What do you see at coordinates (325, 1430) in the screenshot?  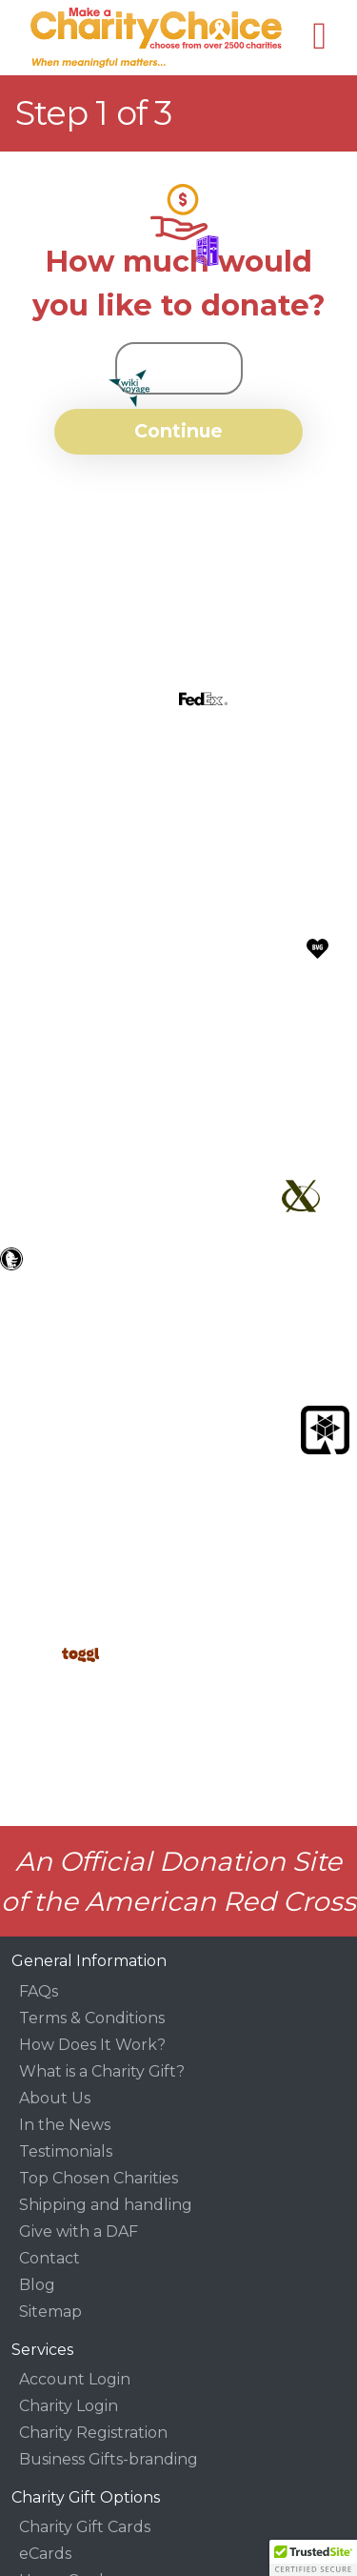 I see `quarkus framework logo` at bounding box center [325, 1430].